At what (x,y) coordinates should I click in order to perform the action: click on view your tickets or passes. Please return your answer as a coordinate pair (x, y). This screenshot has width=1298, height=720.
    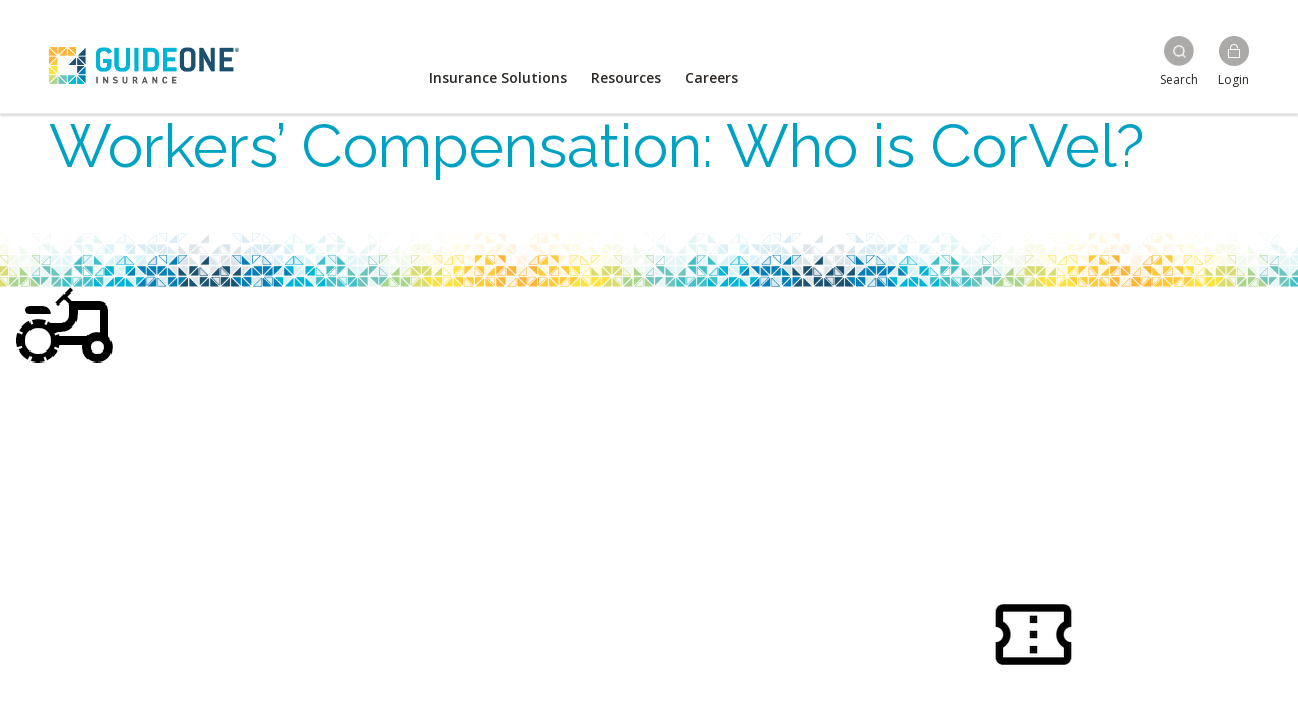
    Looking at the image, I should click on (1033, 634).